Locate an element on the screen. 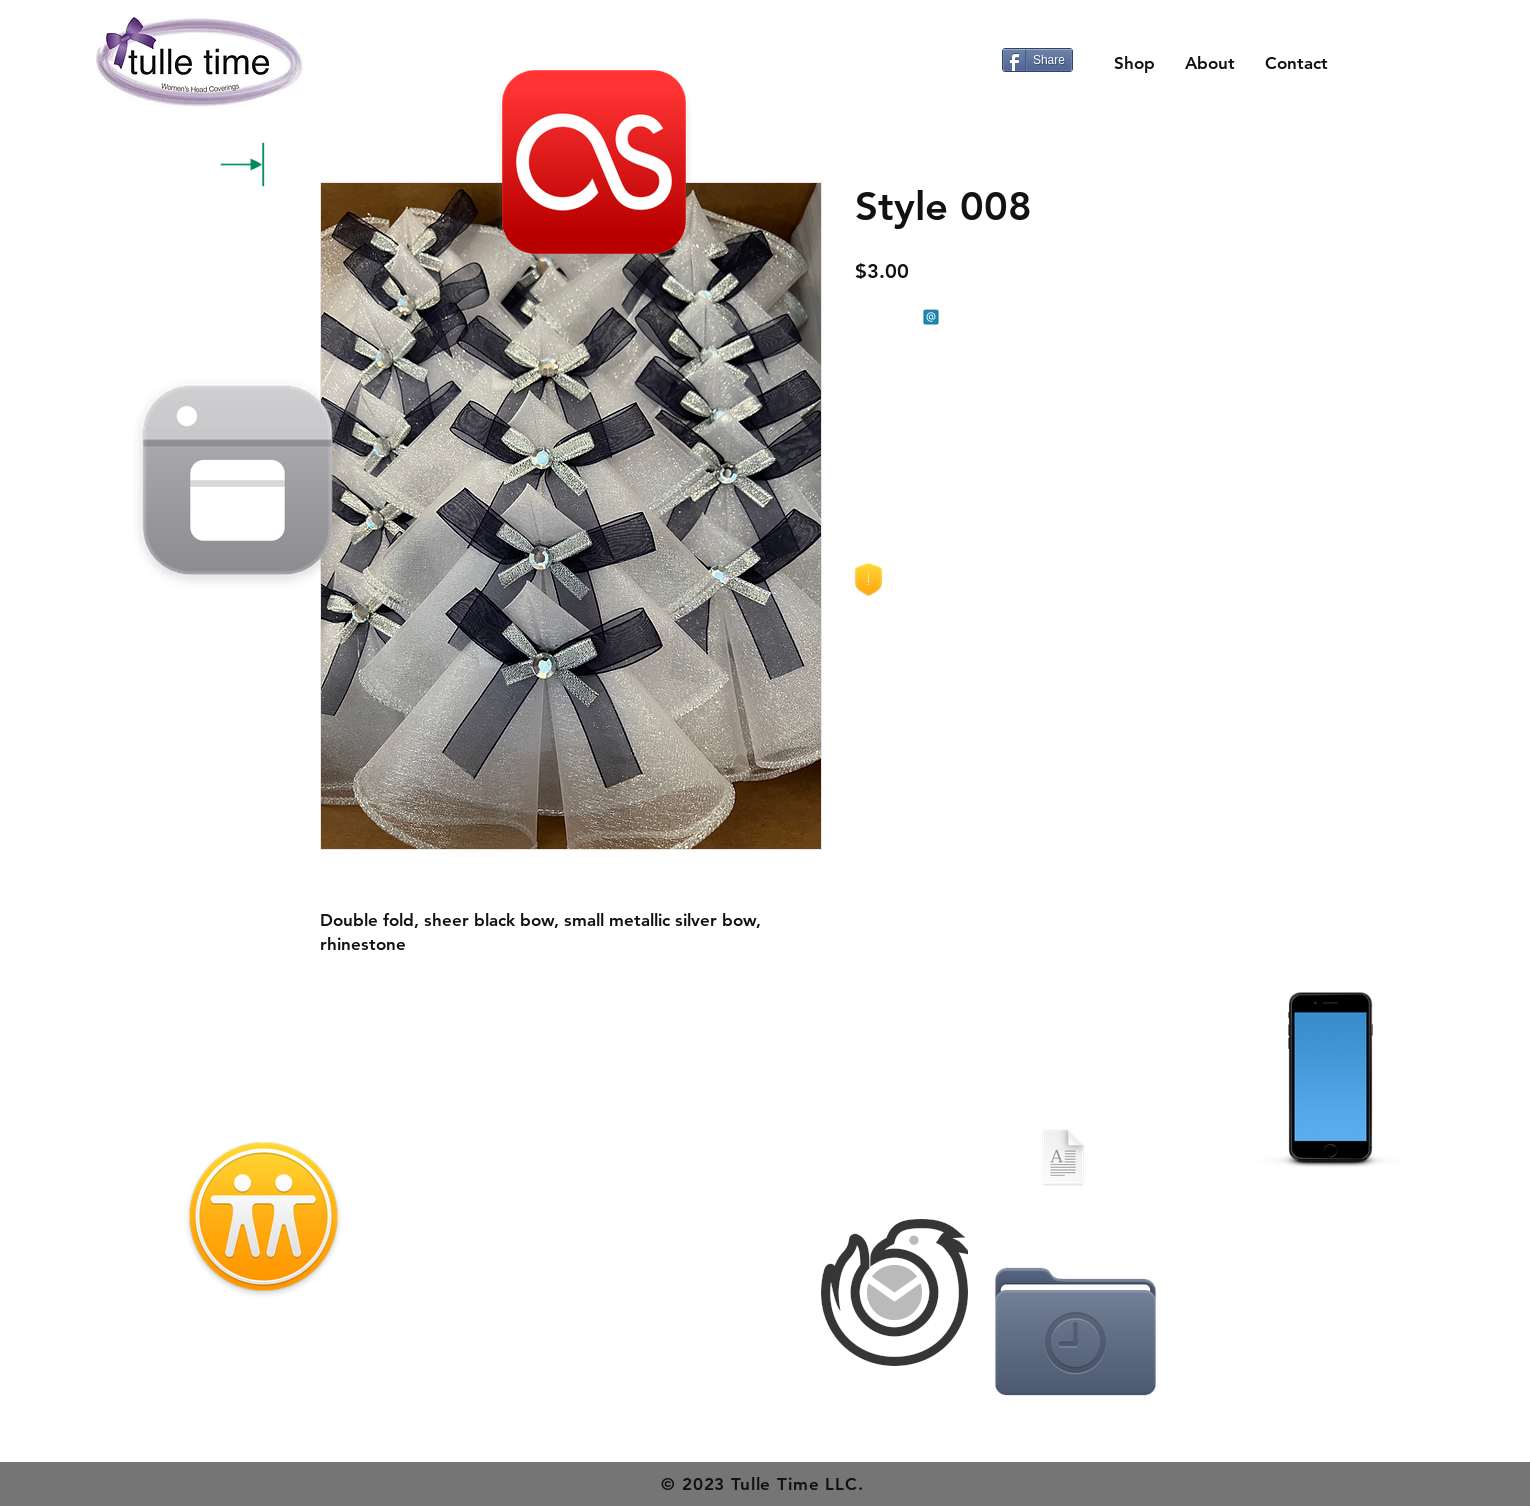 The width and height of the screenshot is (1530, 1506). open find my friends is located at coordinates (263, 1216).